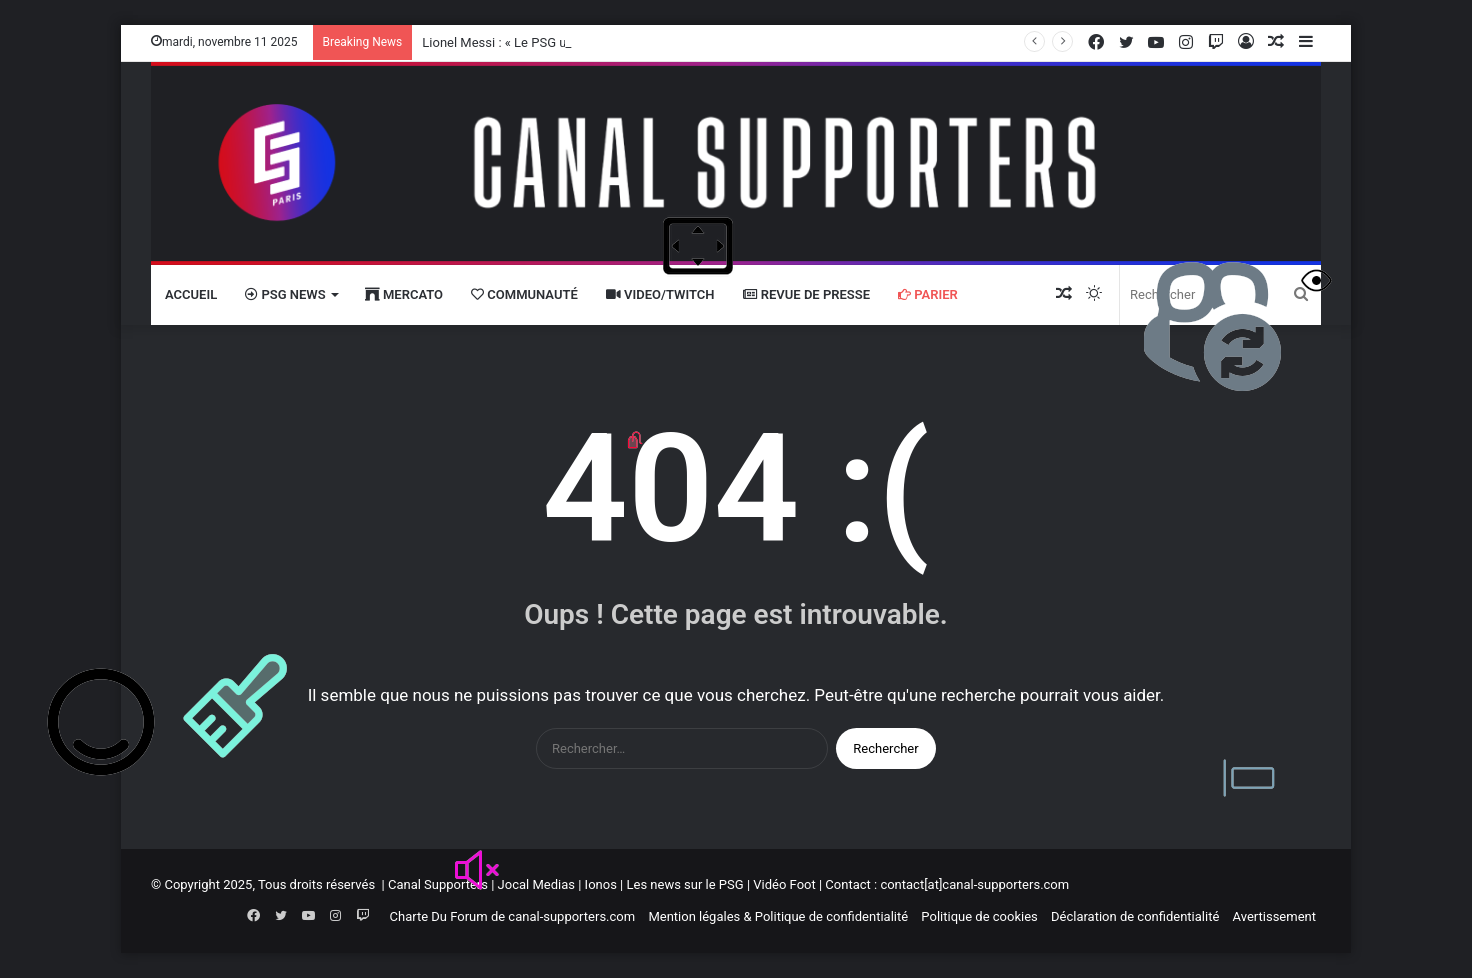  Describe the element at coordinates (101, 722) in the screenshot. I see `apply inner shadow effect to bottom edge` at that location.